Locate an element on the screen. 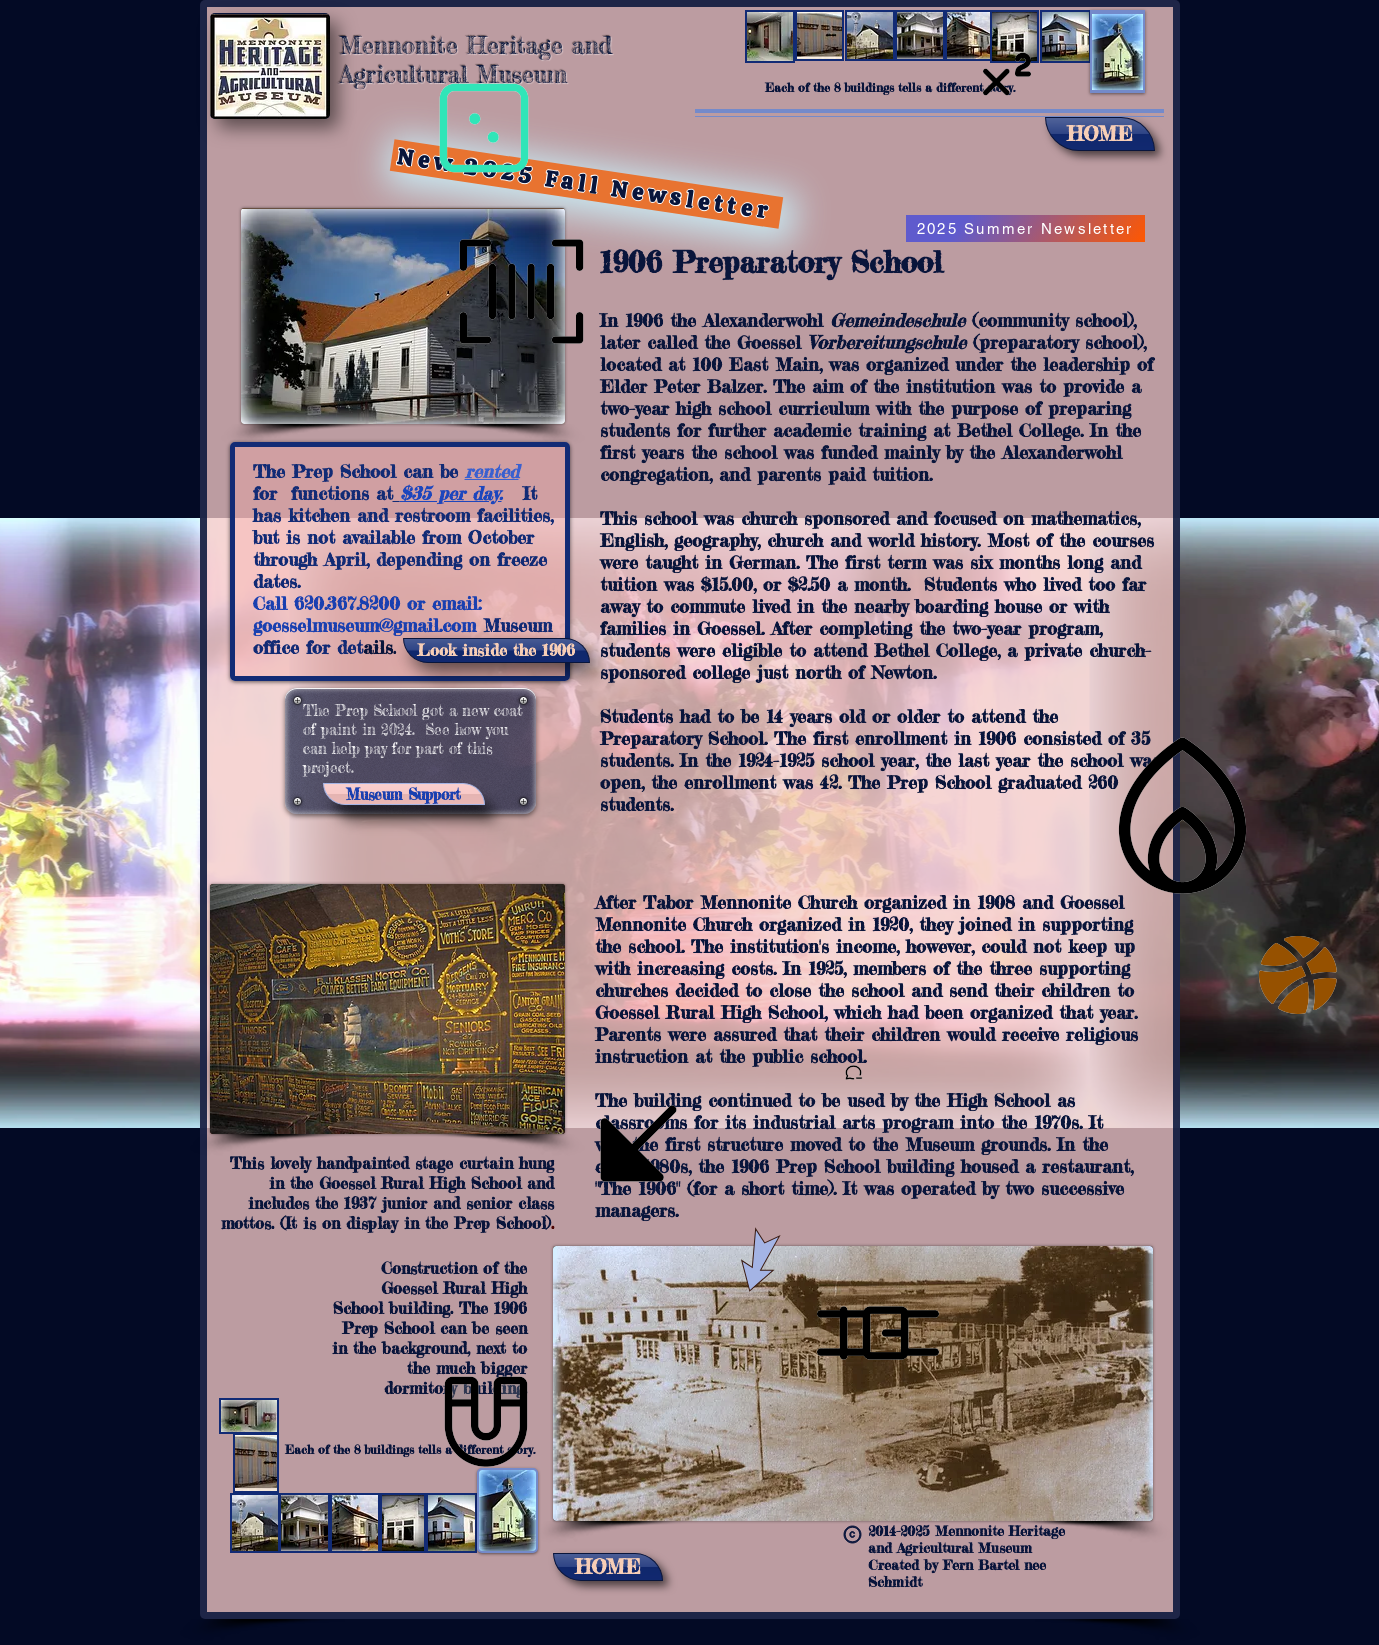  format text as superscript is located at coordinates (1007, 74).